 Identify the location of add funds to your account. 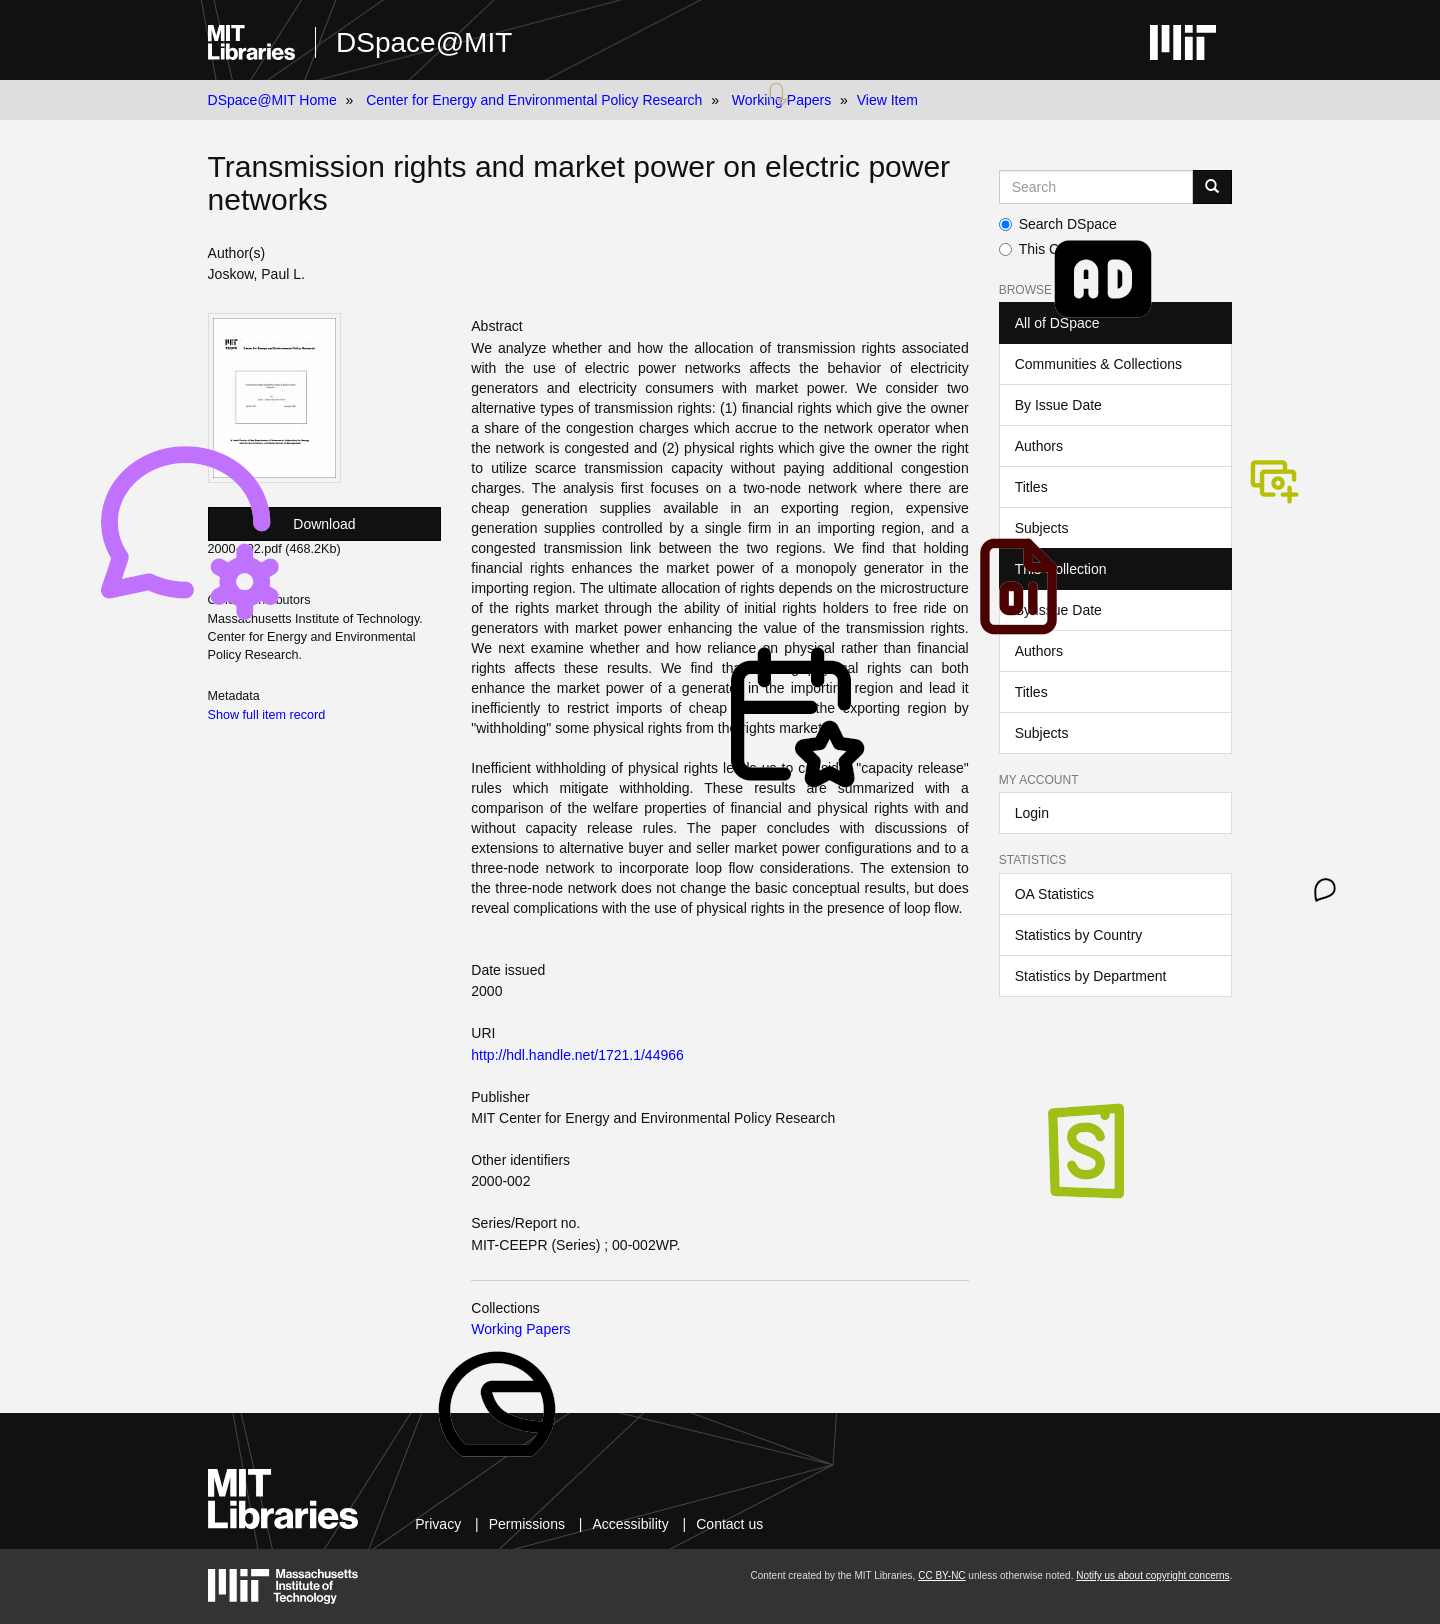
(1273, 478).